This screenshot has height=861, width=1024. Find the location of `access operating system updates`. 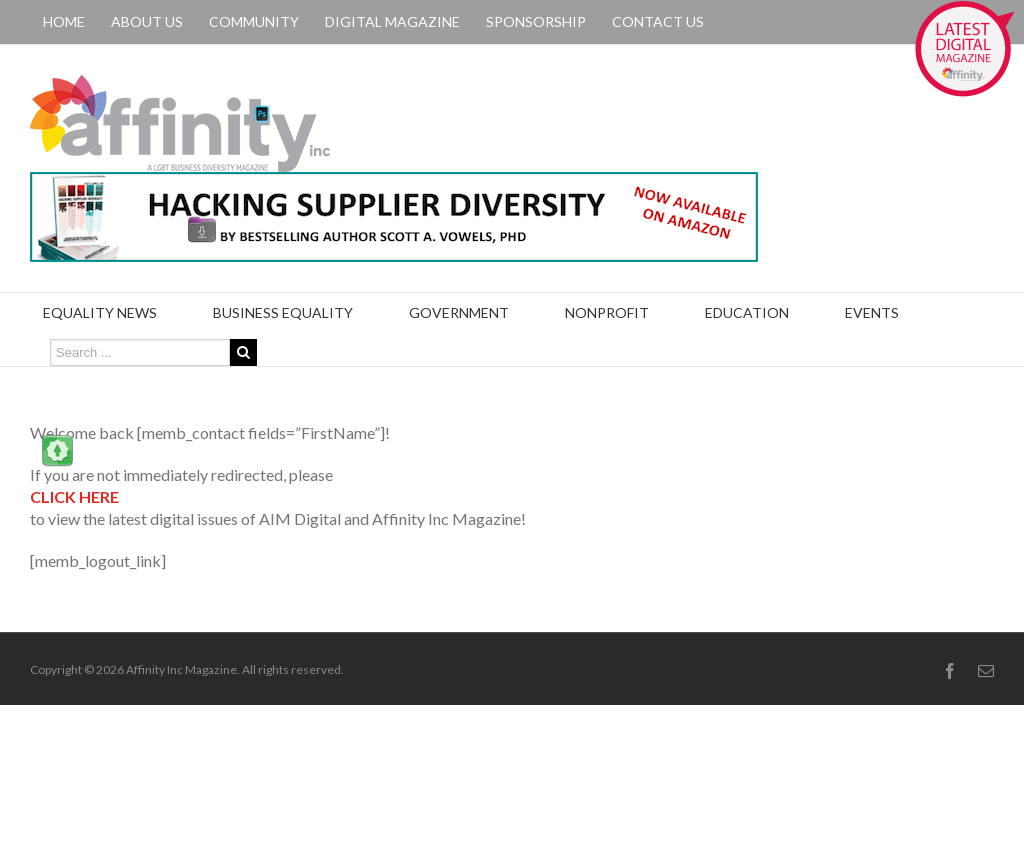

access operating system updates is located at coordinates (57, 450).